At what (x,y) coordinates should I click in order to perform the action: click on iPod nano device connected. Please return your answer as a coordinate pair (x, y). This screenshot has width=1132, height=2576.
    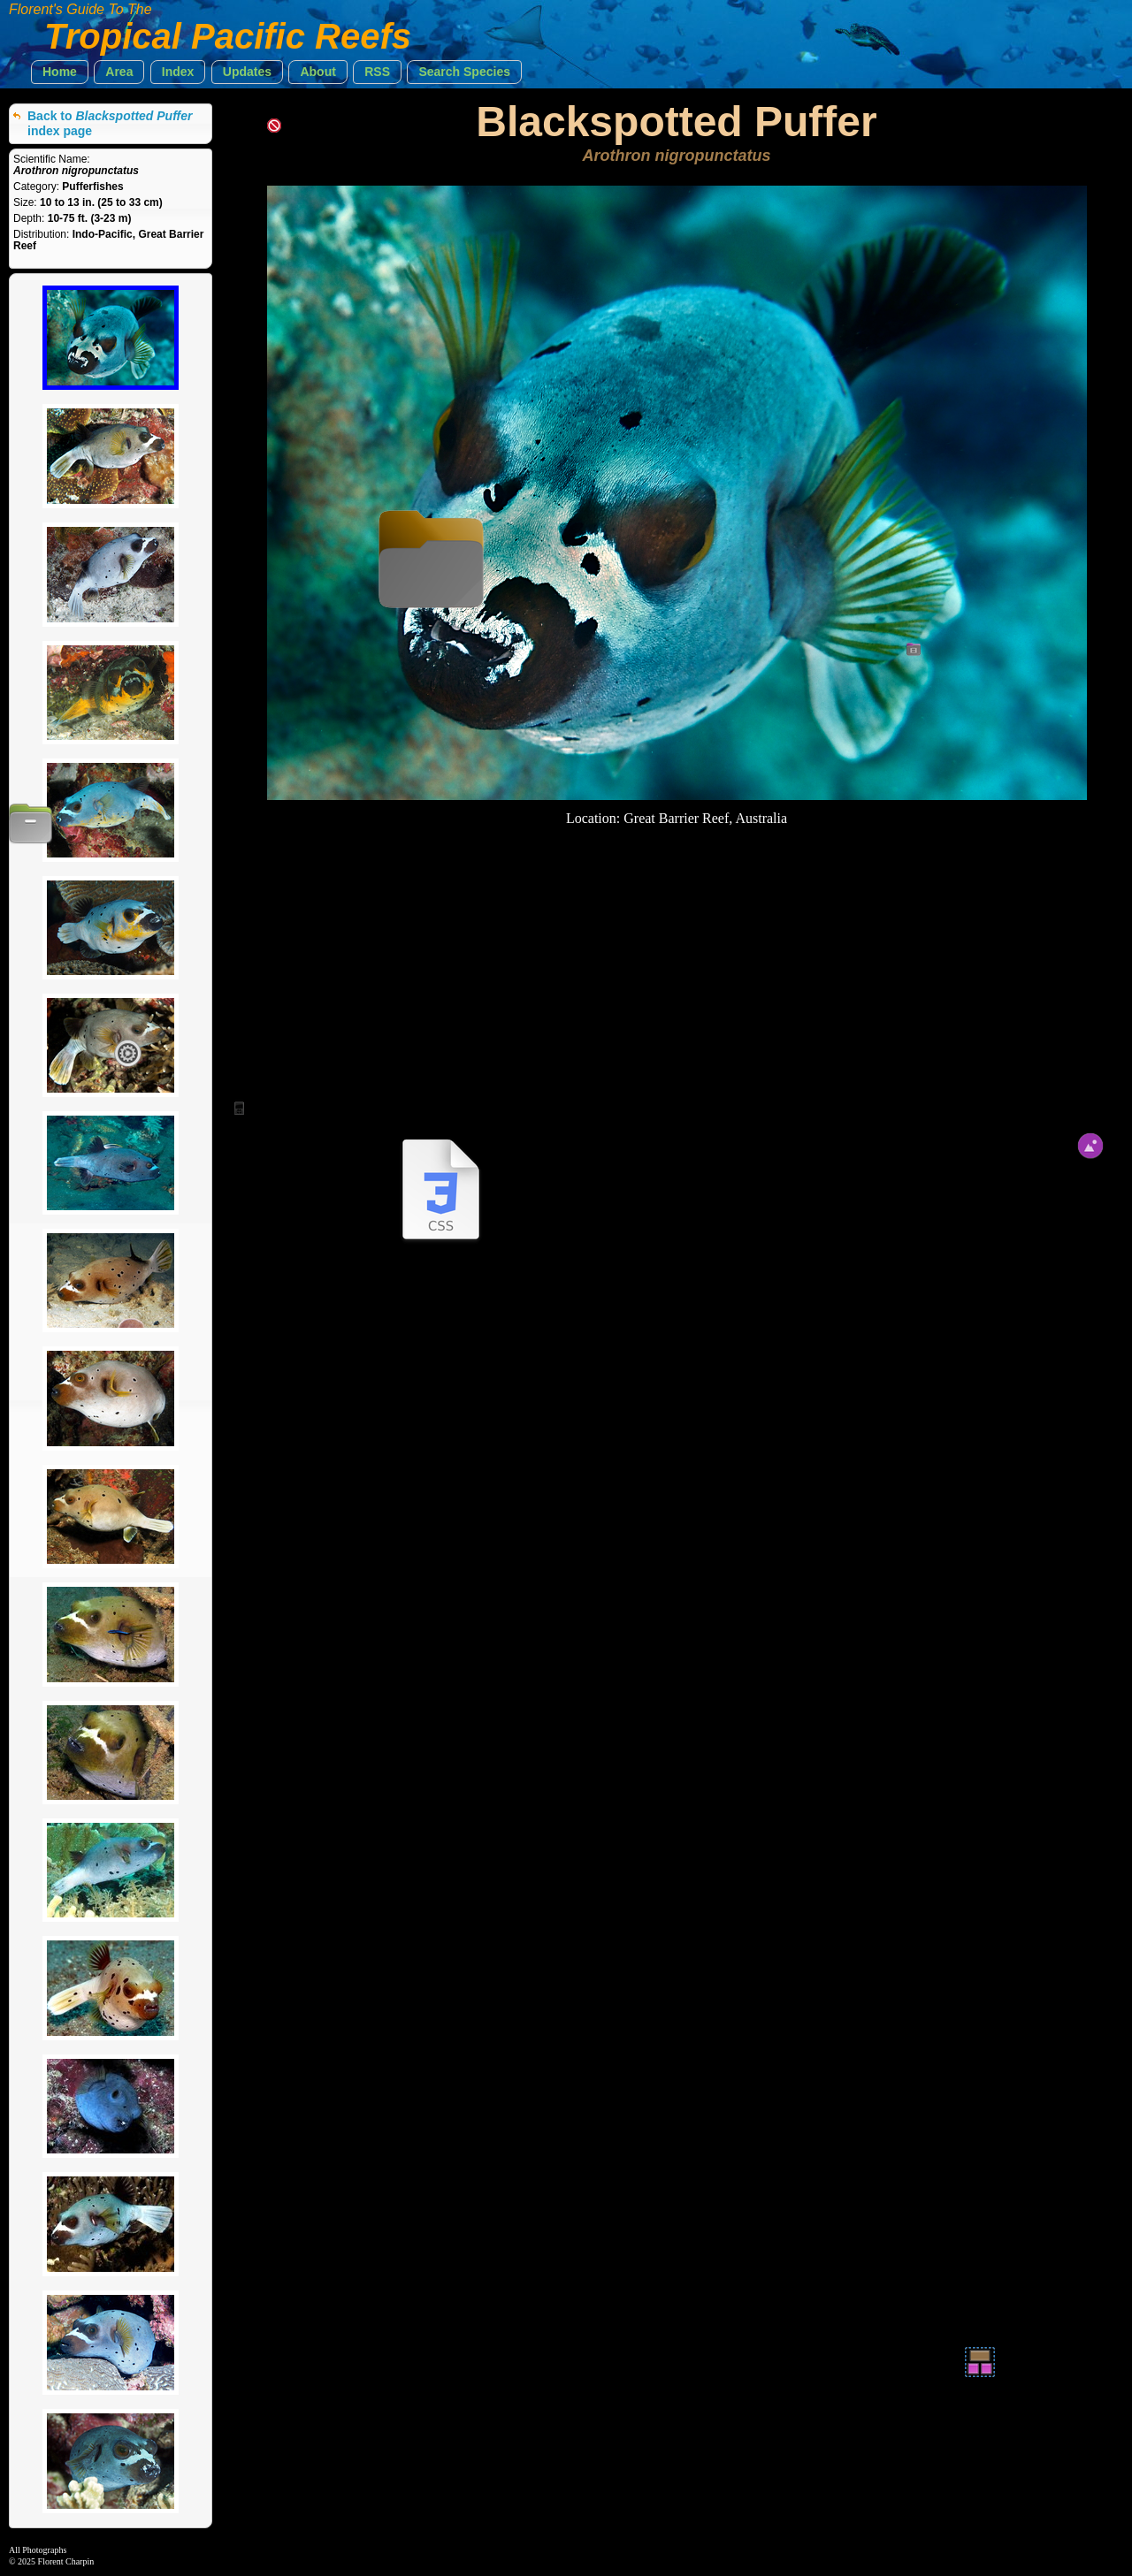
    Looking at the image, I should click on (239, 1105).